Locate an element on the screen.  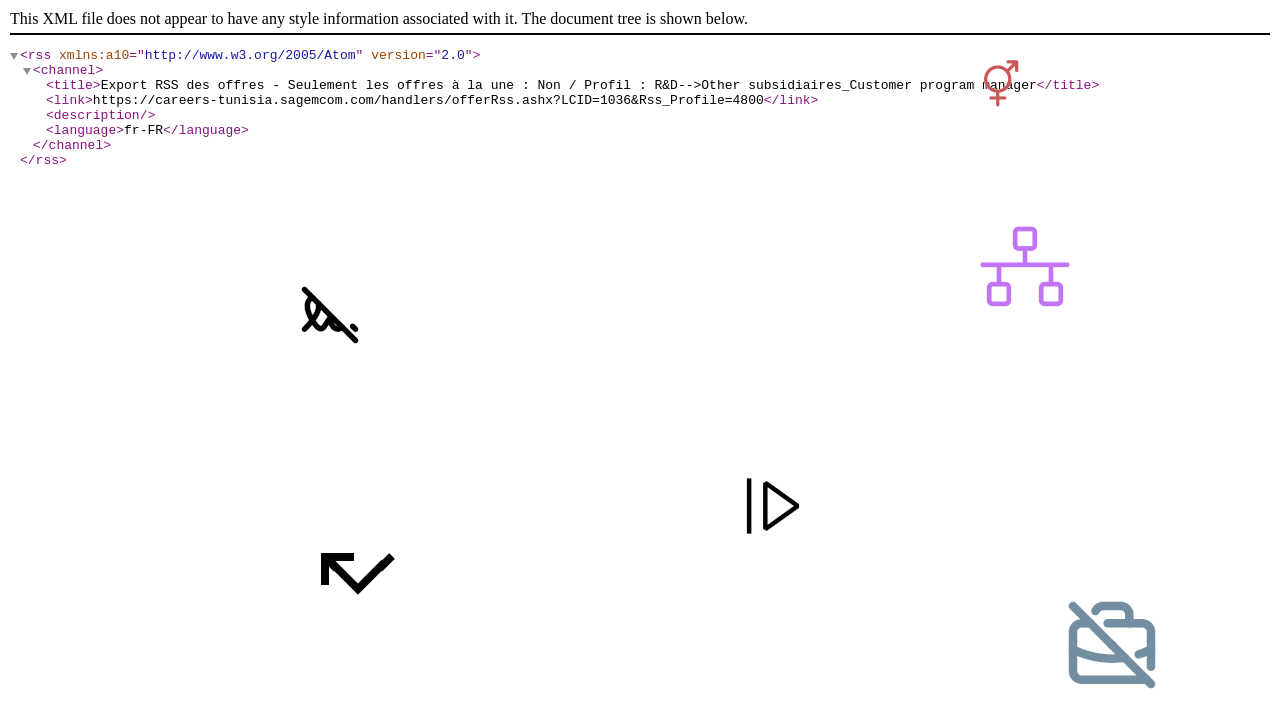
signature feature disabled is located at coordinates (330, 315).